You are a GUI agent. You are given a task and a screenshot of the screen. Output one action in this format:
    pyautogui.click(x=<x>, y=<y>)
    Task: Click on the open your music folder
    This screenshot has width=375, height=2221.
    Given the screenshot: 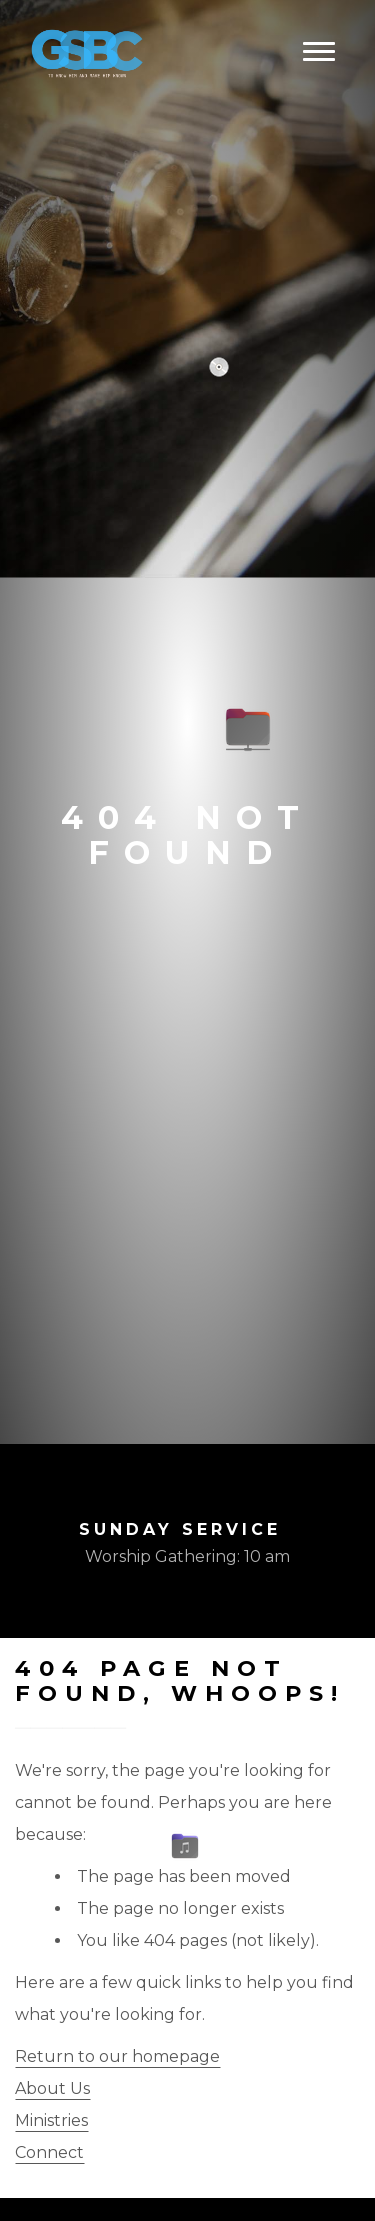 What is the action you would take?
    pyautogui.click(x=185, y=1846)
    